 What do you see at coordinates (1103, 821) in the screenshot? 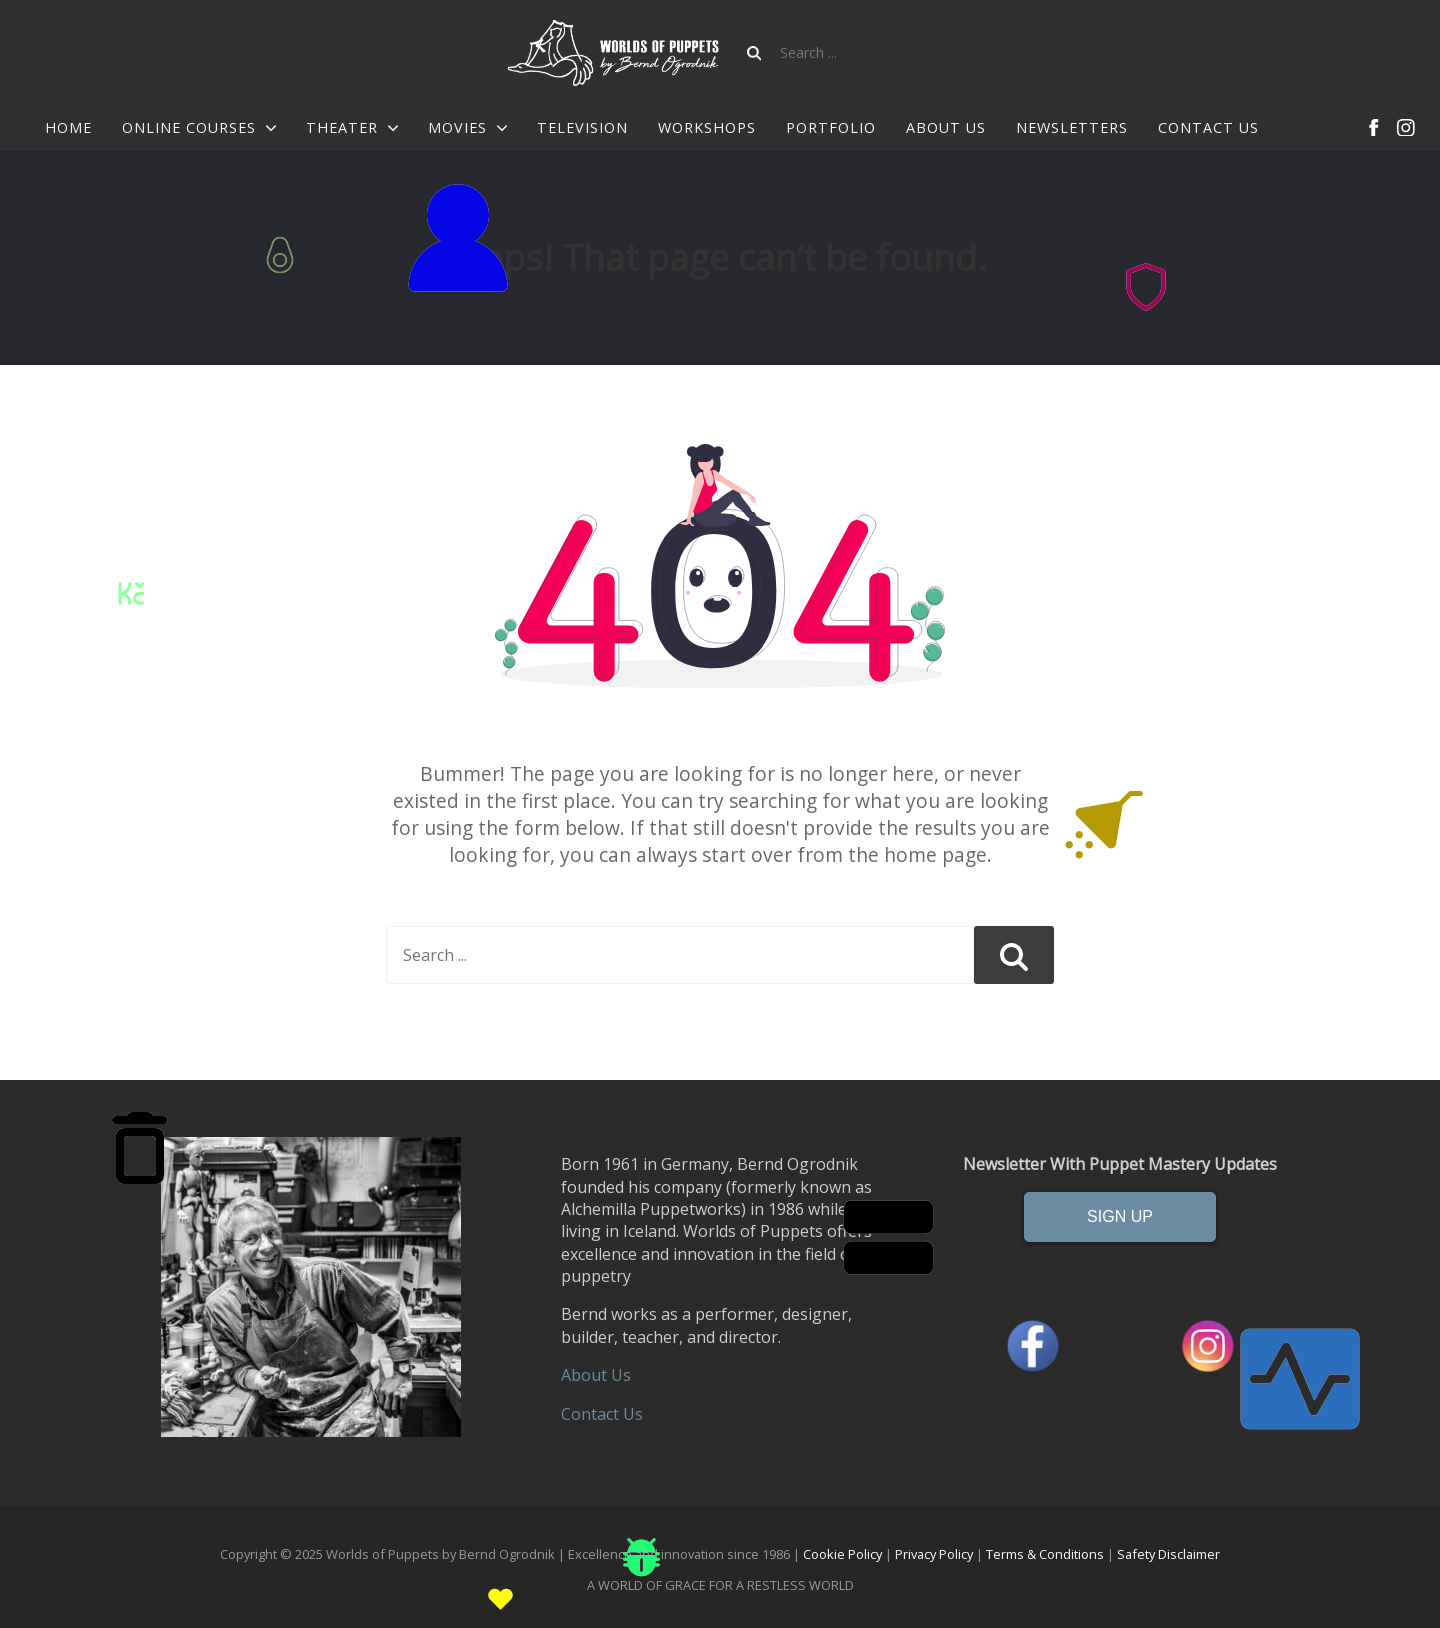
I see `filter or sort content` at bounding box center [1103, 821].